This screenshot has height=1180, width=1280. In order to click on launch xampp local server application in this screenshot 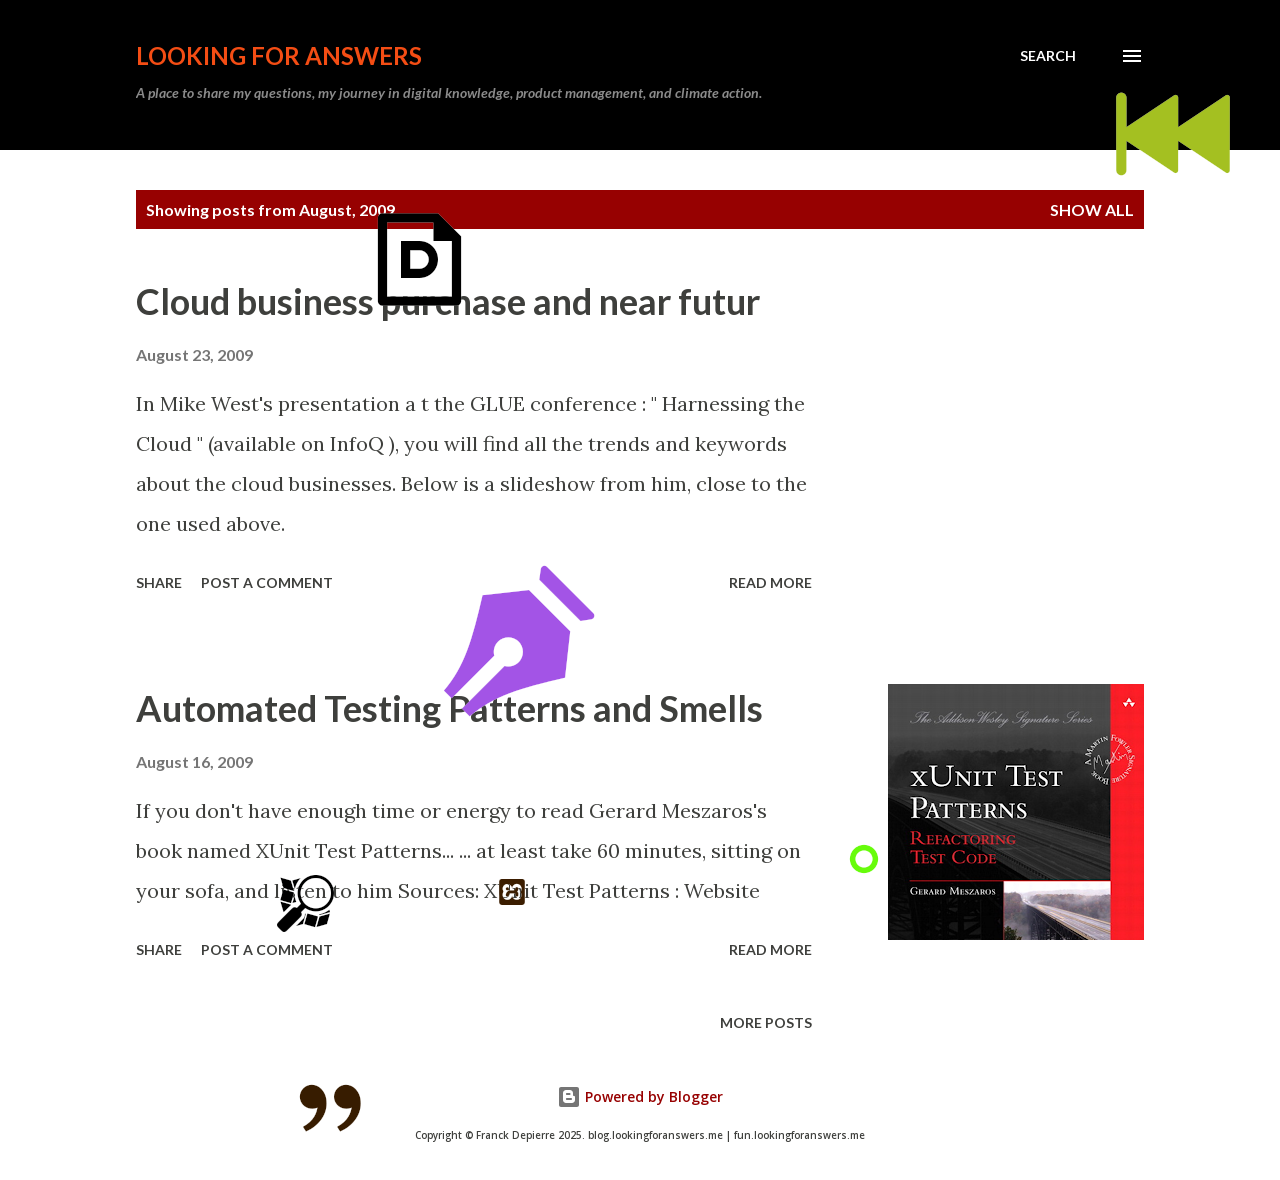, I will do `click(512, 892)`.